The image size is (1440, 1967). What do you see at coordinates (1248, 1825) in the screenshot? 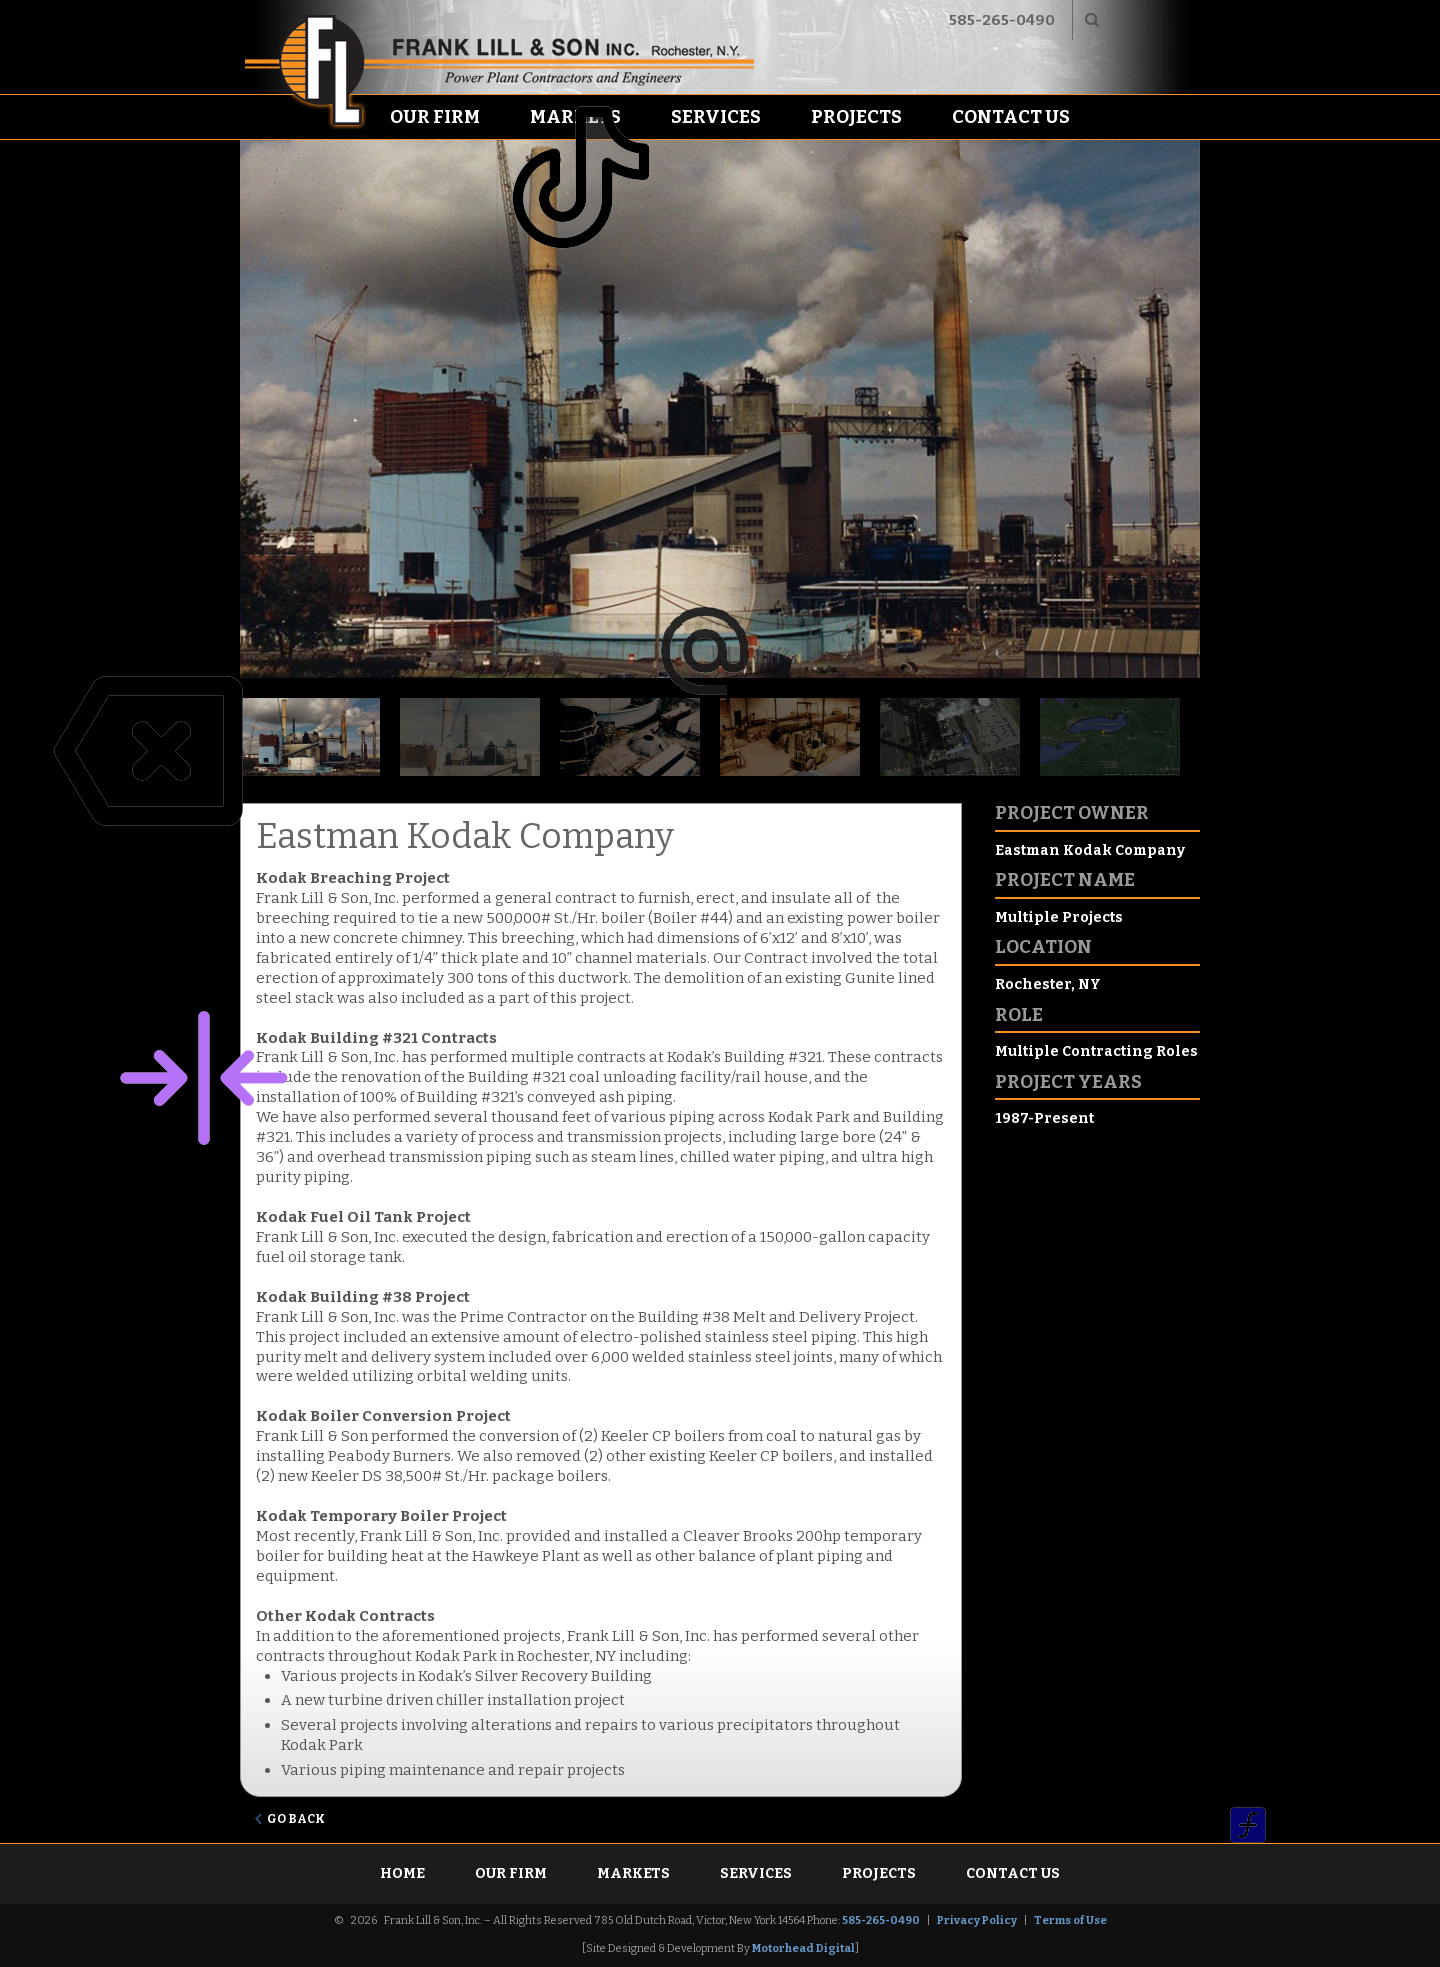
I see `access or create a function in code editor` at bounding box center [1248, 1825].